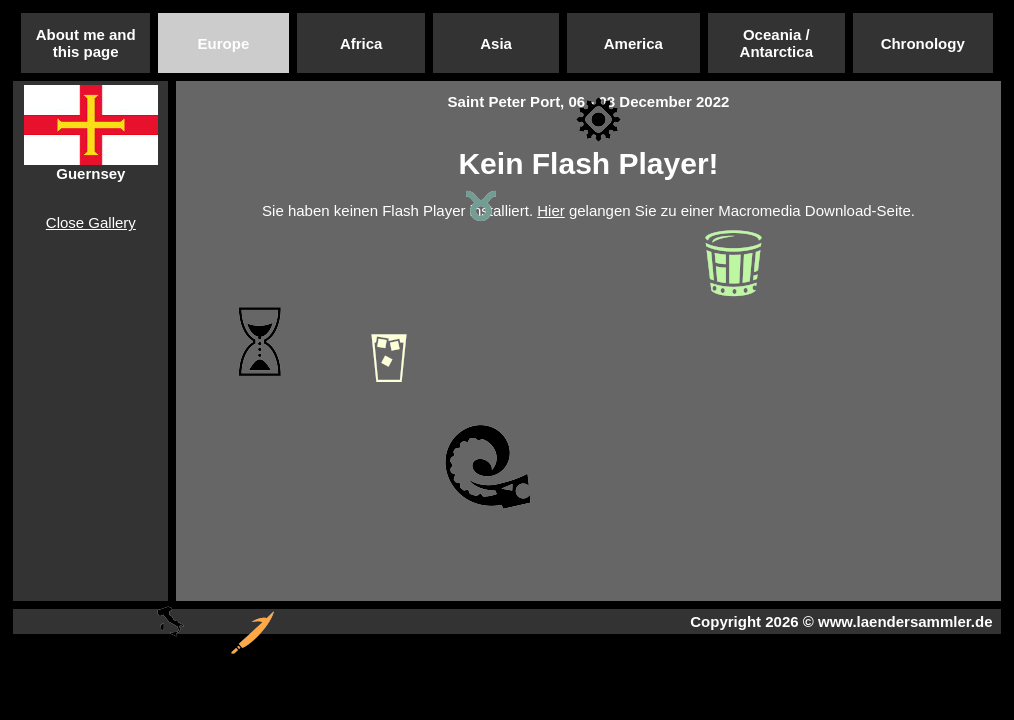 The height and width of the screenshot is (720, 1014). I want to click on indicates a timer or countdown in progress, so click(259, 341).